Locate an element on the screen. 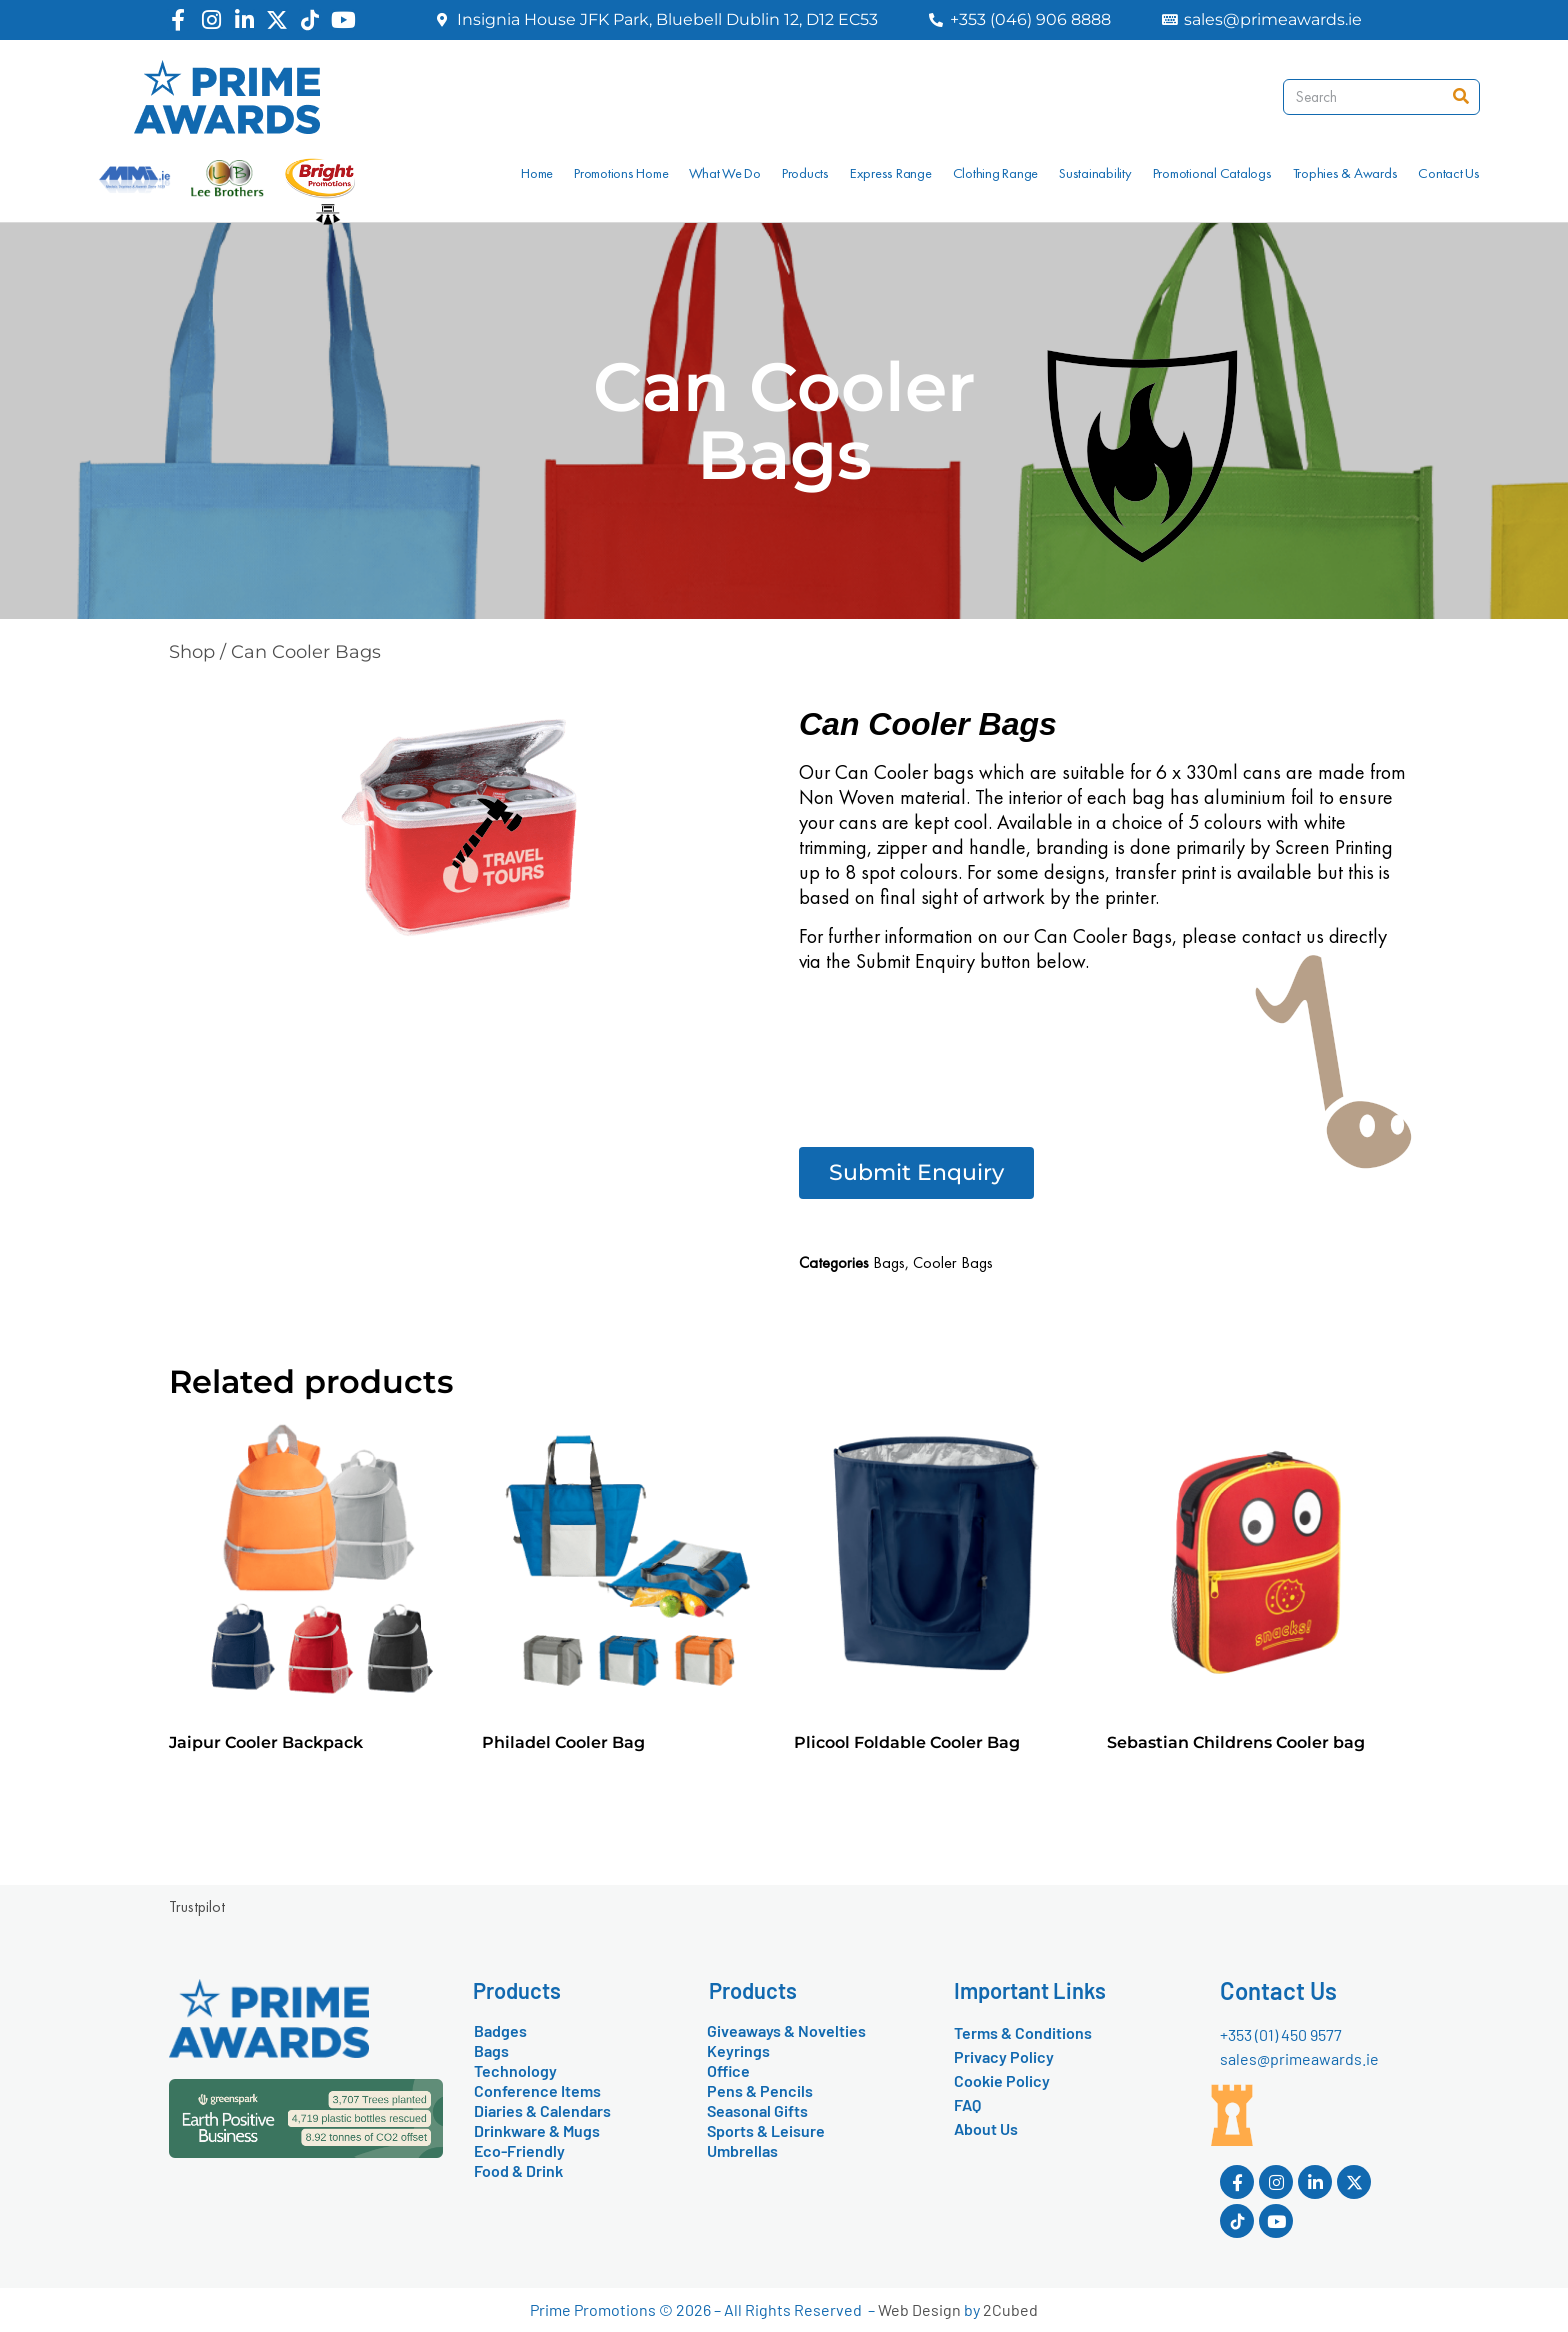 Image resolution: width=1568 pixels, height=2332 pixels. access otamatone or novelty instrument sounds is located at coordinates (1337, 1060).